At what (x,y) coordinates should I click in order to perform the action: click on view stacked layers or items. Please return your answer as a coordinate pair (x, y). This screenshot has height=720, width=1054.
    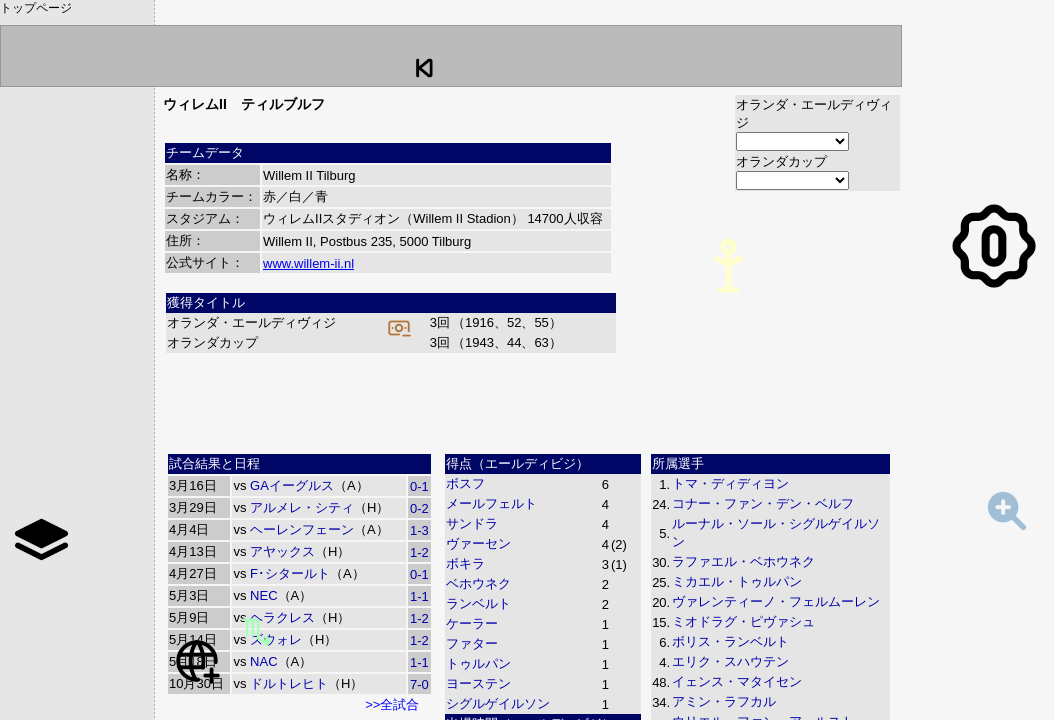
    Looking at the image, I should click on (41, 539).